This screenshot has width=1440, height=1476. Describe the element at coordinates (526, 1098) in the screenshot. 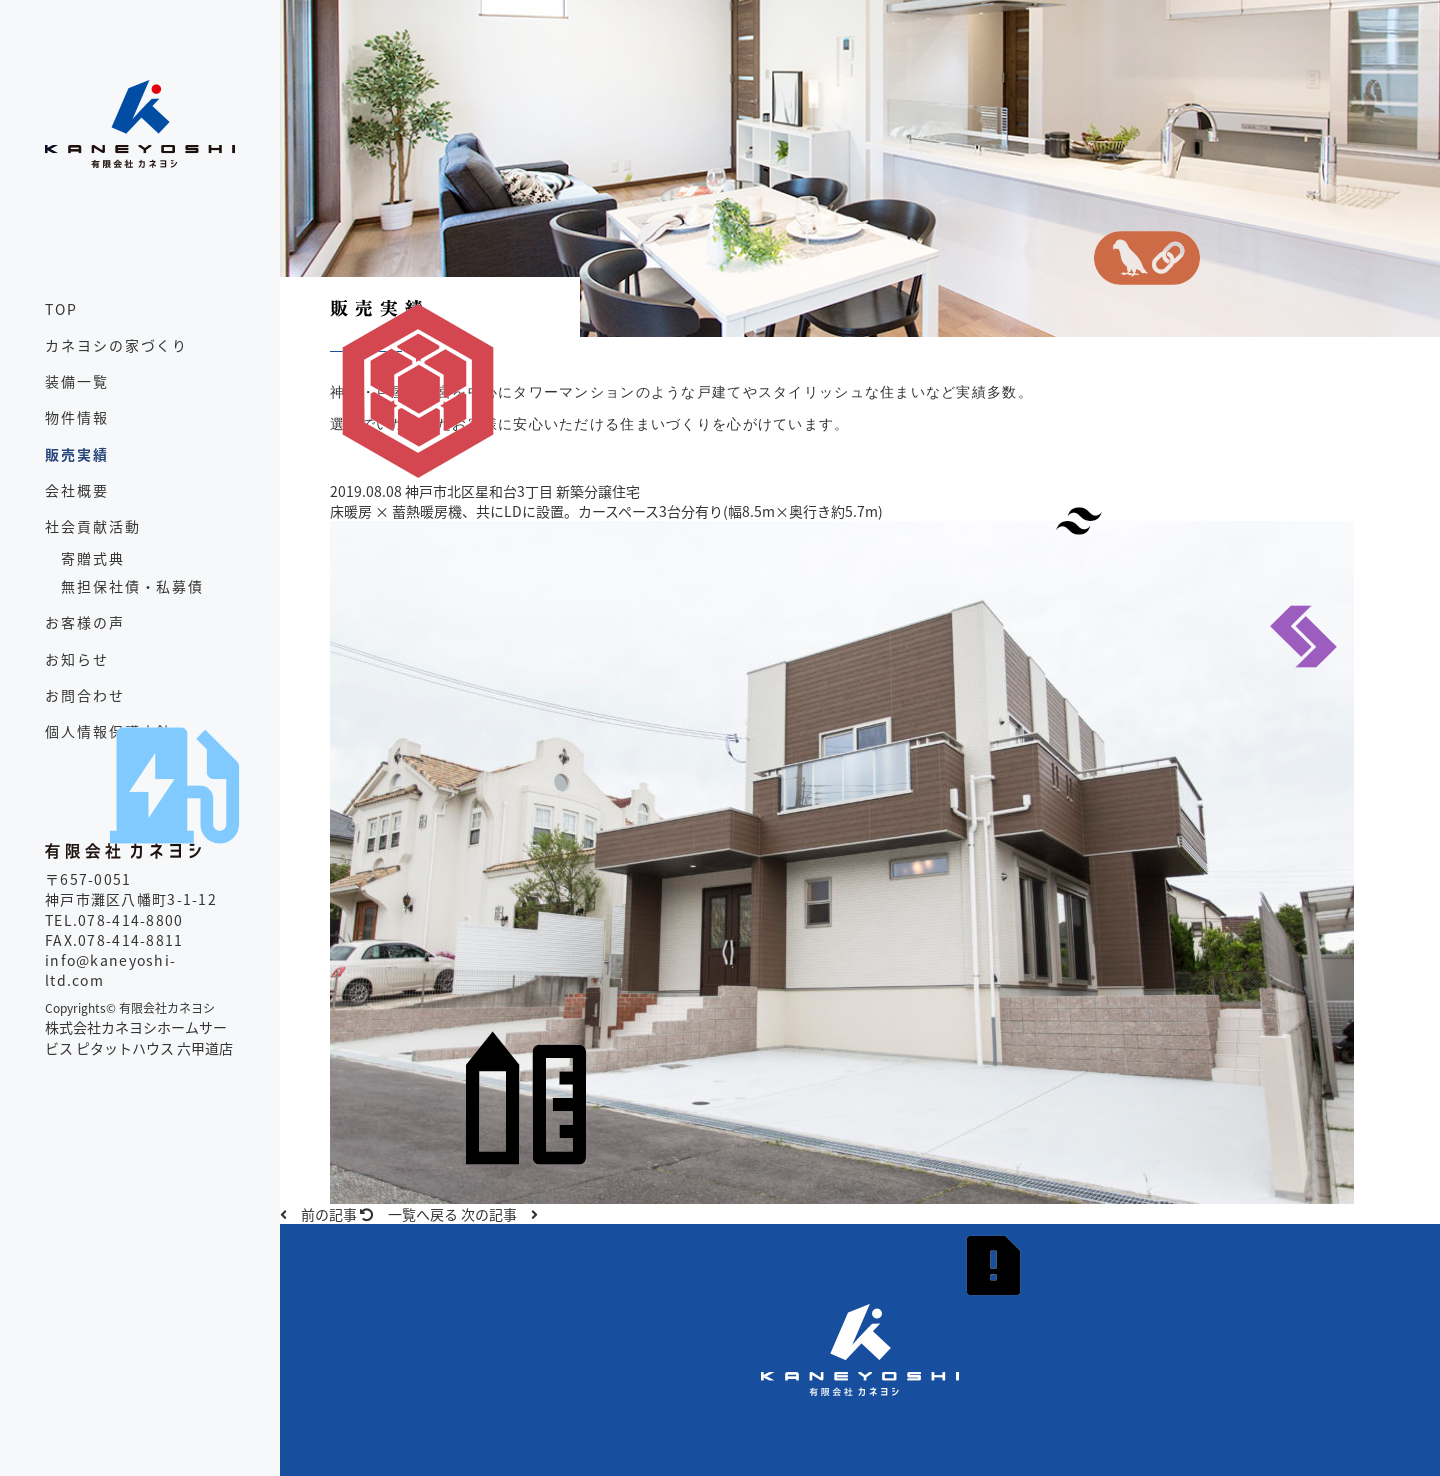

I see `access design tools` at that location.